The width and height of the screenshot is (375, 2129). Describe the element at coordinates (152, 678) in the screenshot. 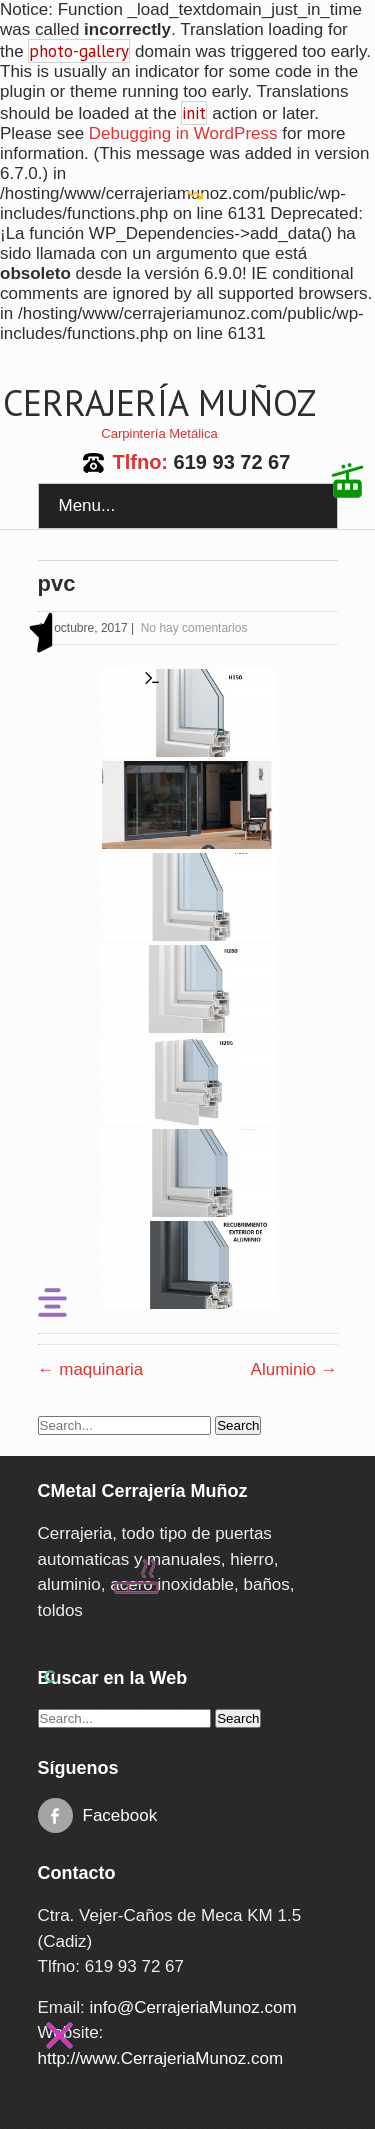

I see `open command palette` at that location.